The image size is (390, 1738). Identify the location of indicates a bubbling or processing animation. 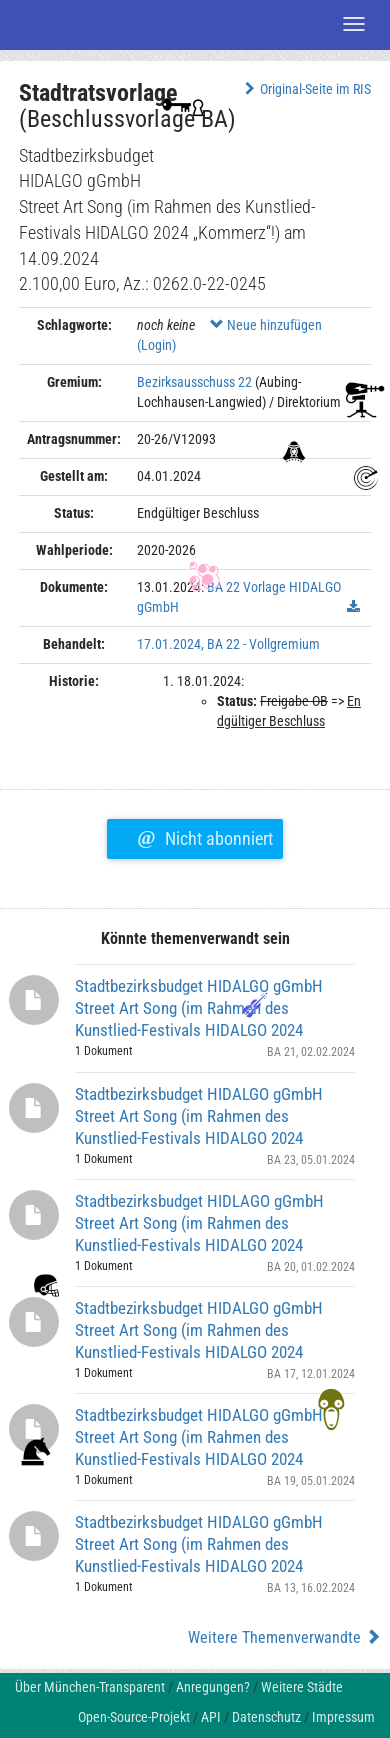
(204, 576).